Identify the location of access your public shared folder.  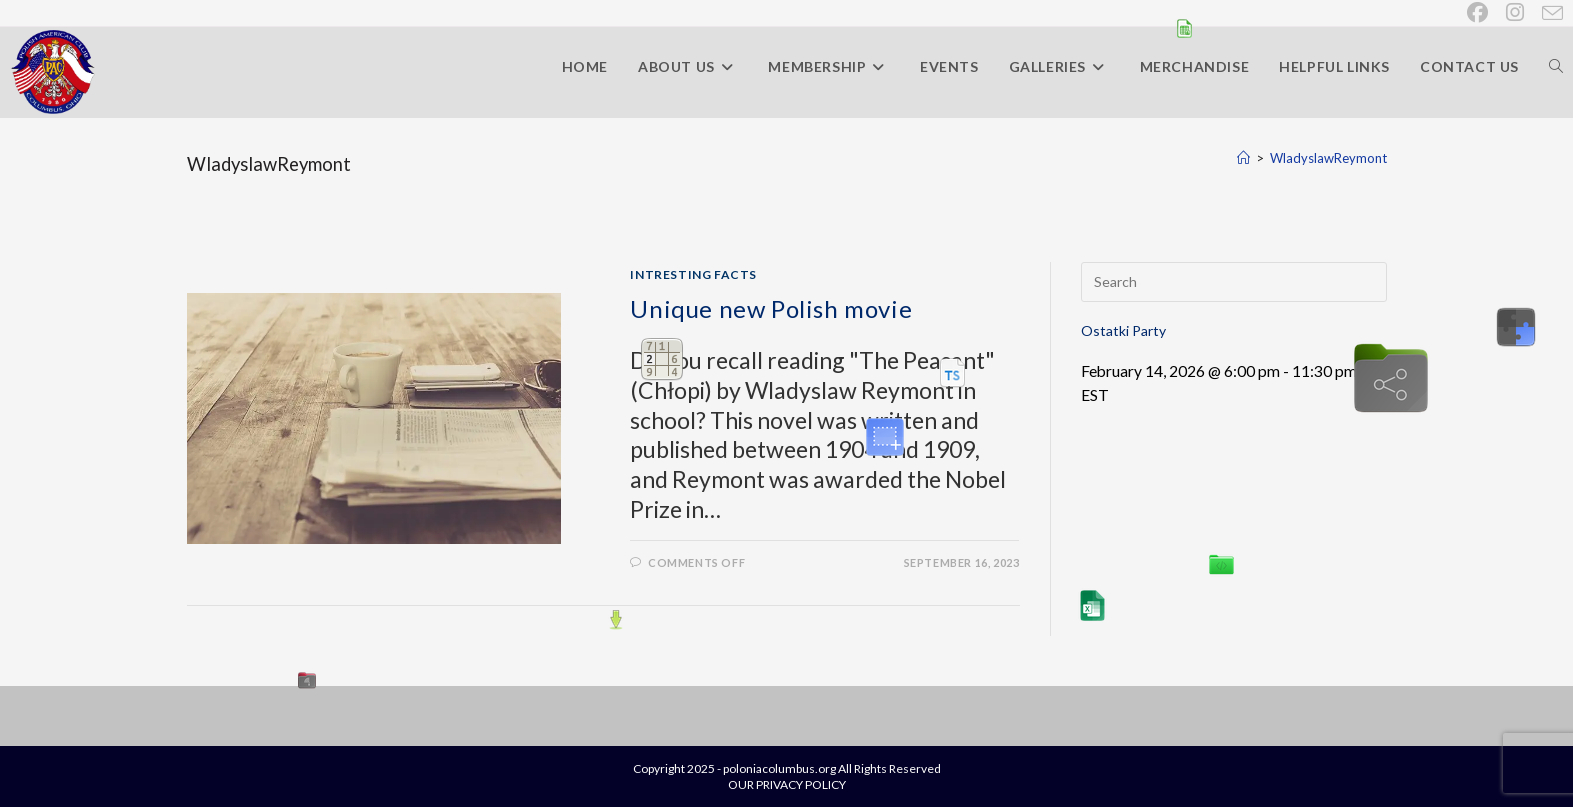
(1391, 378).